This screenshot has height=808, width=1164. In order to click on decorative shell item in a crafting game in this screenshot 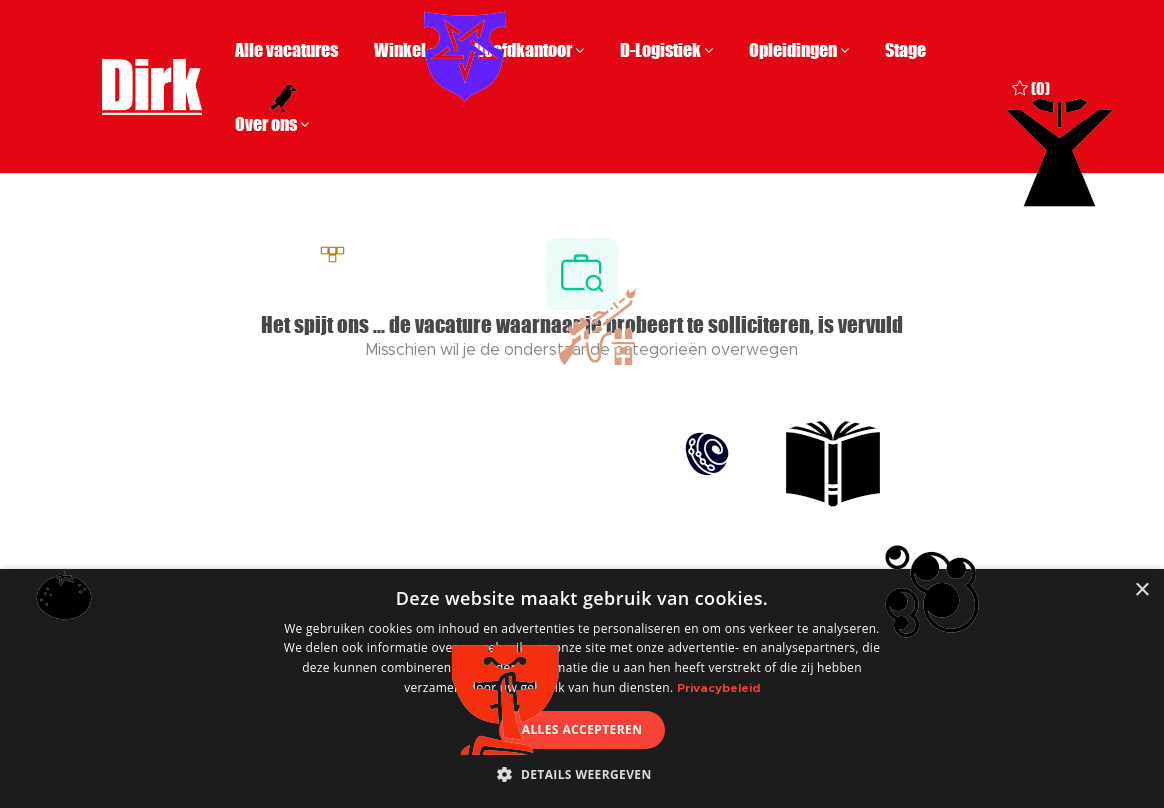, I will do `click(707, 454)`.